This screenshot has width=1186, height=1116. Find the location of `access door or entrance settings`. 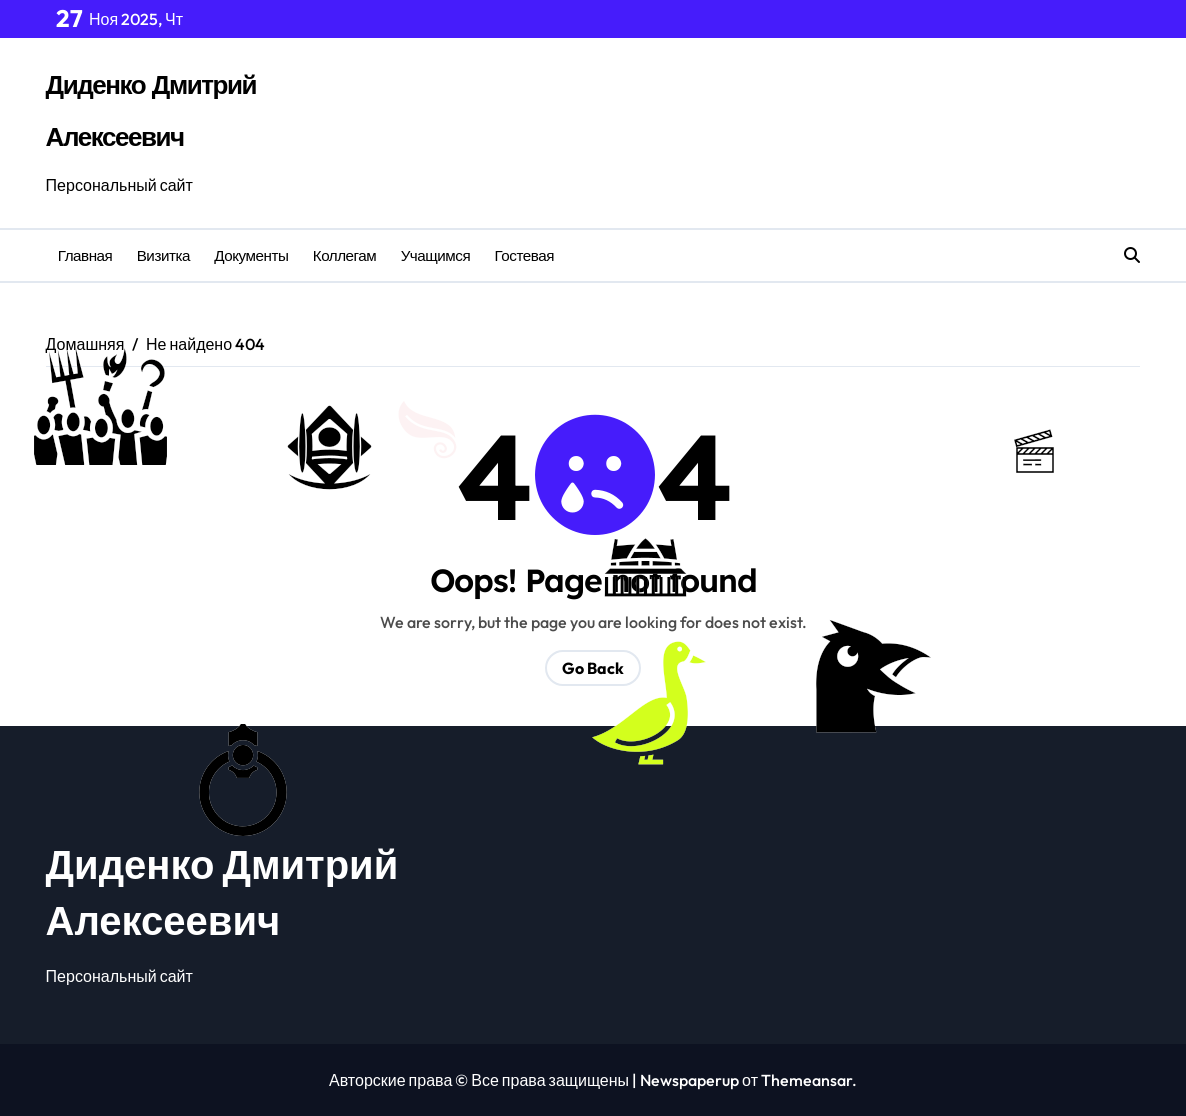

access door or entrance settings is located at coordinates (243, 780).